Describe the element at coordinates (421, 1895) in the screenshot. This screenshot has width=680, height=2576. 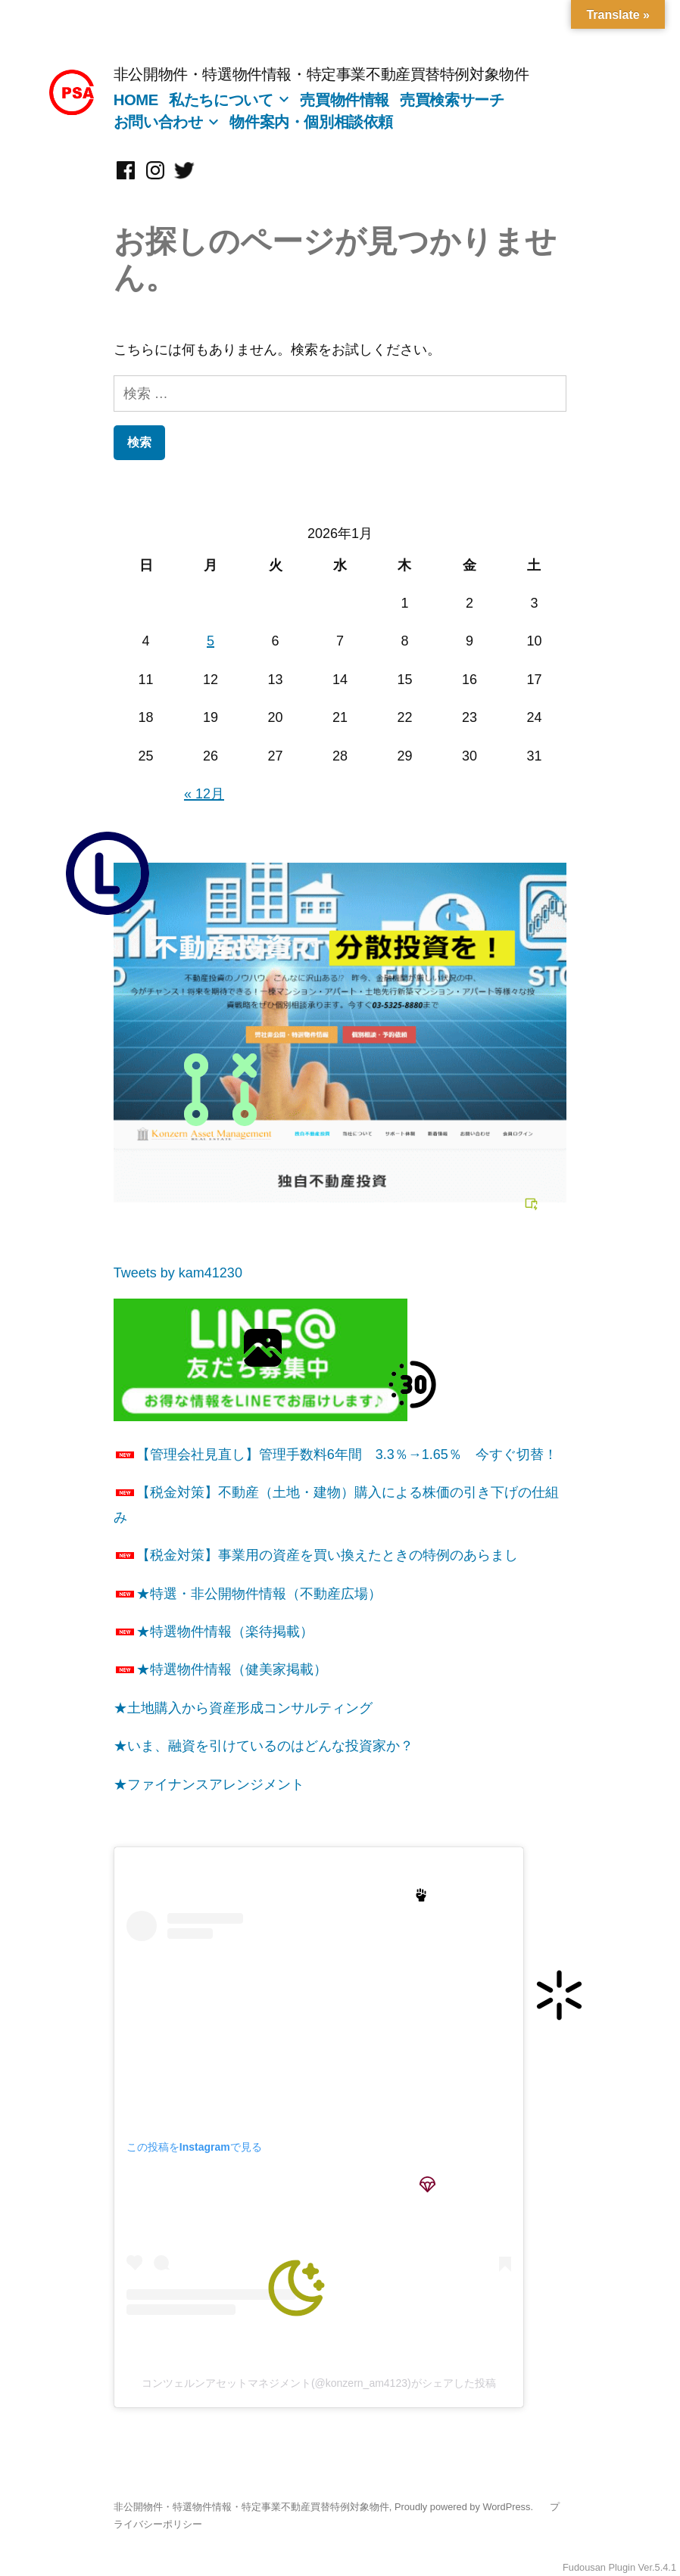
I see `show solidarity or support for a cause` at that location.